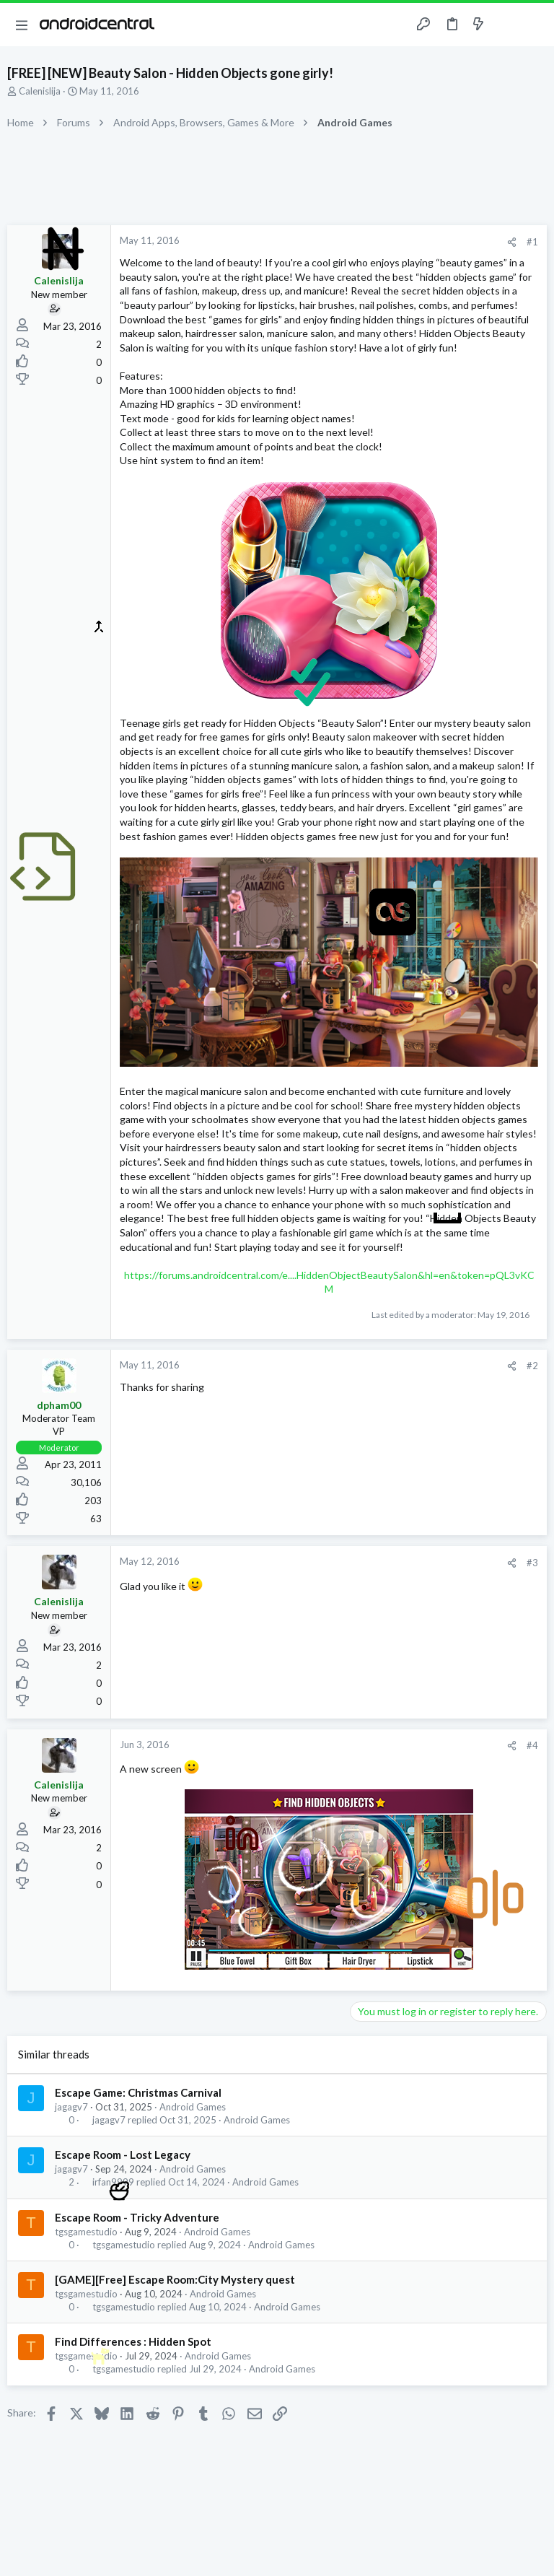 The width and height of the screenshot is (554, 2576). What do you see at coordinates (63, 248) in the screenshot?
I see `indicates Nigerian naira currency` at bounding box center [63, 248].